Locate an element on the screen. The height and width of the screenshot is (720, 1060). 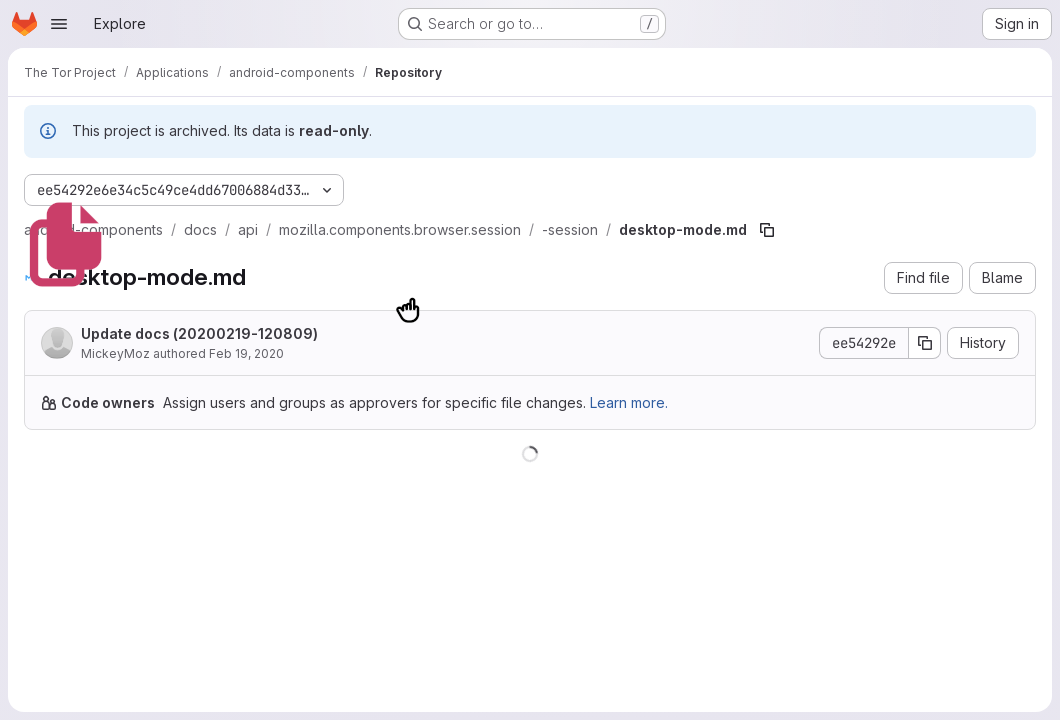
access your files and documents is located at coordinates (63, 244).